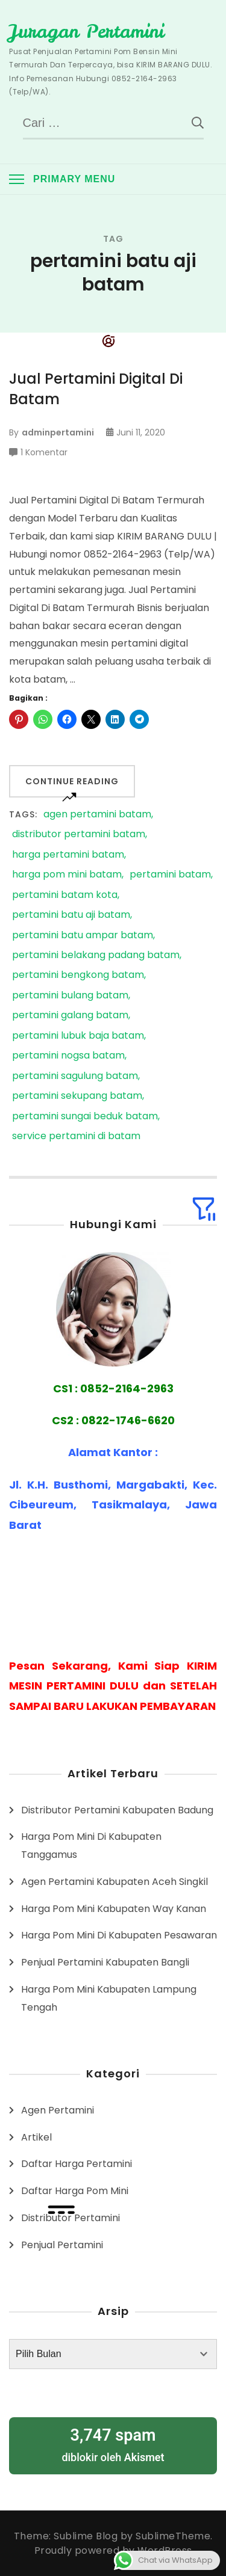 This screenshot has height=2576, width=226. I want to click on pause active filters, so click(203, 1208).